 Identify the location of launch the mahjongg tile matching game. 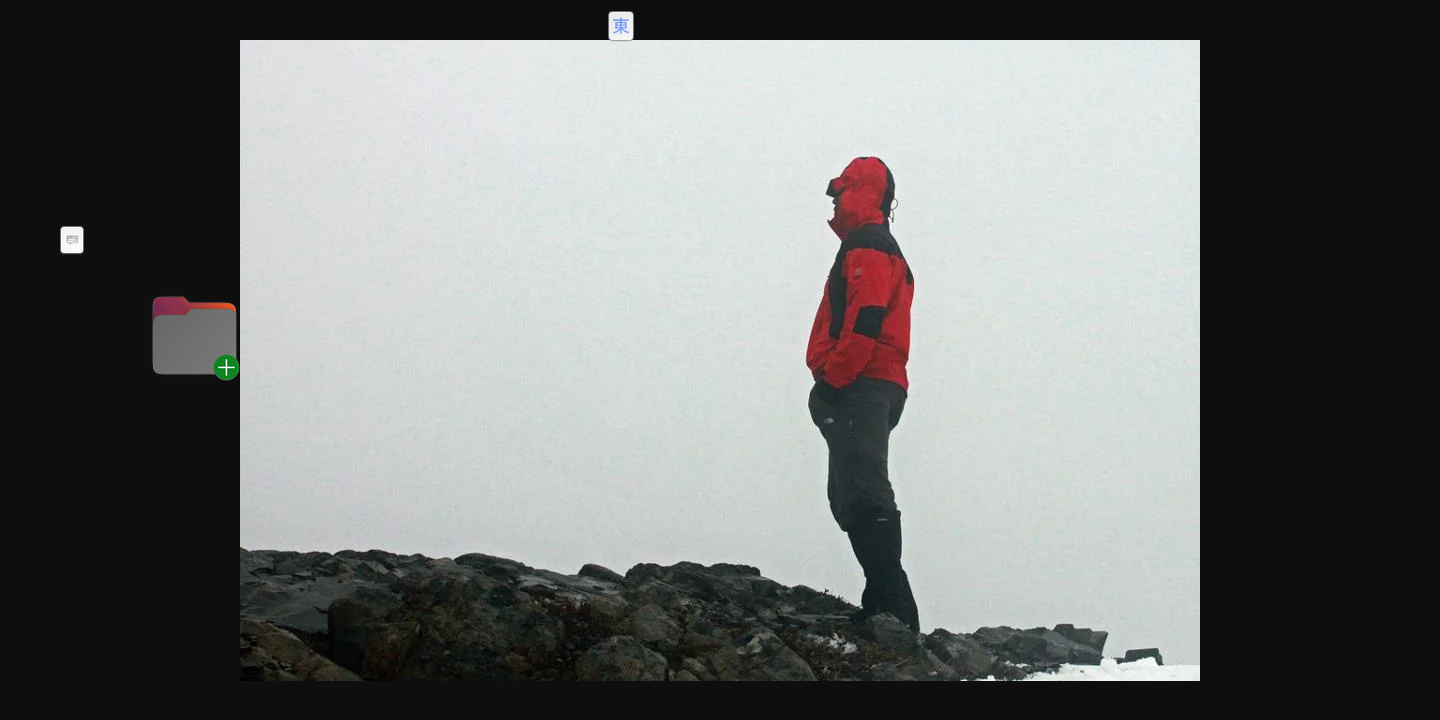
(621, 26).